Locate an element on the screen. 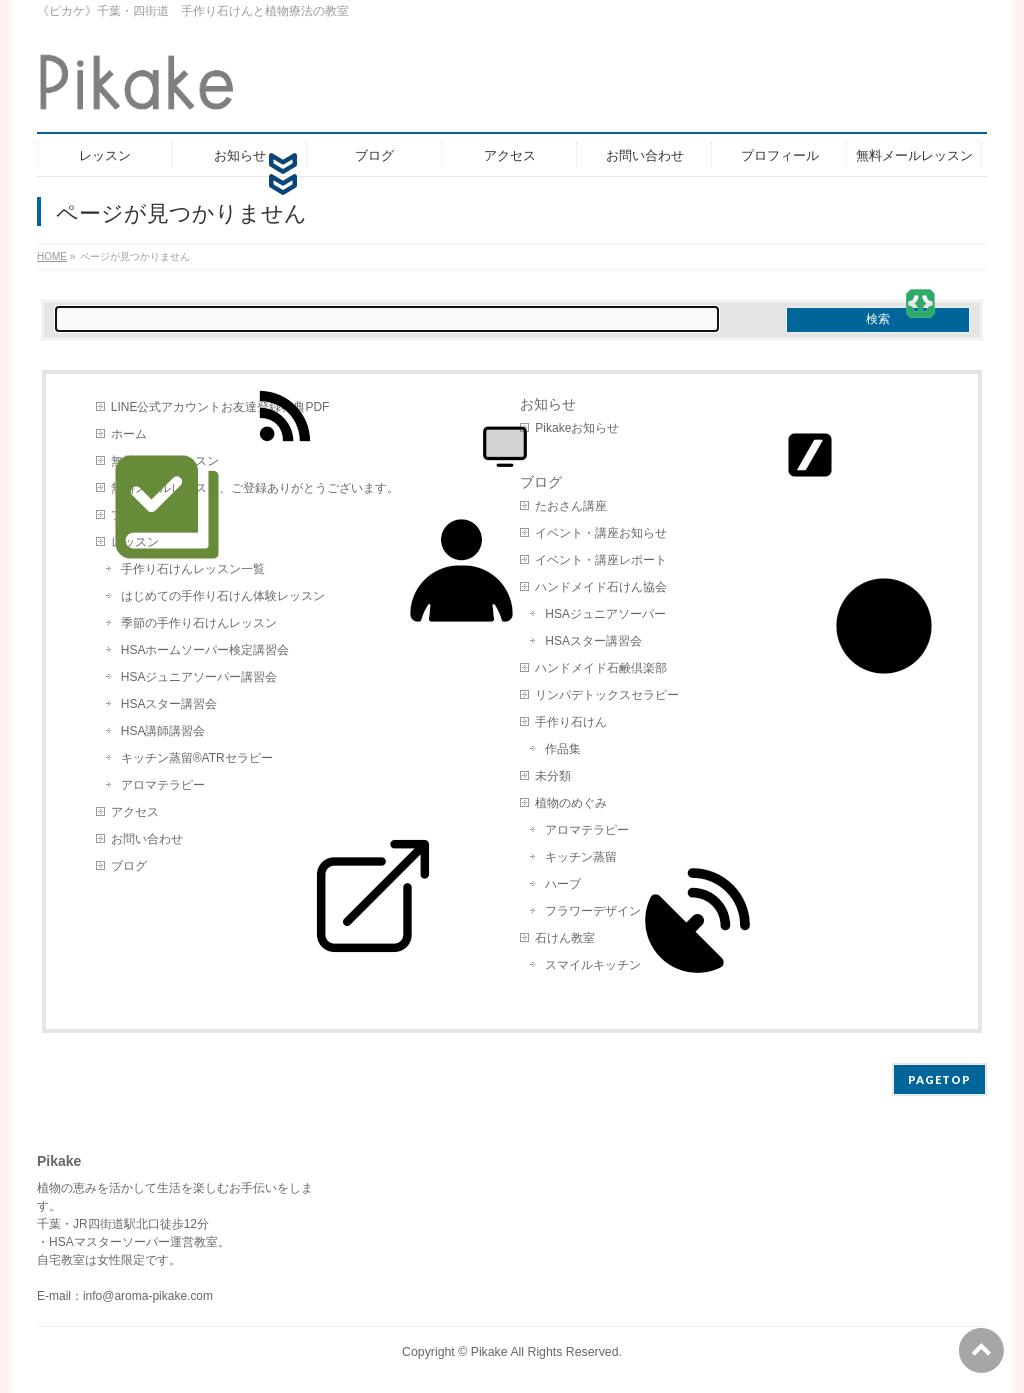  view server rules channel is located at coordinates (167, 507).